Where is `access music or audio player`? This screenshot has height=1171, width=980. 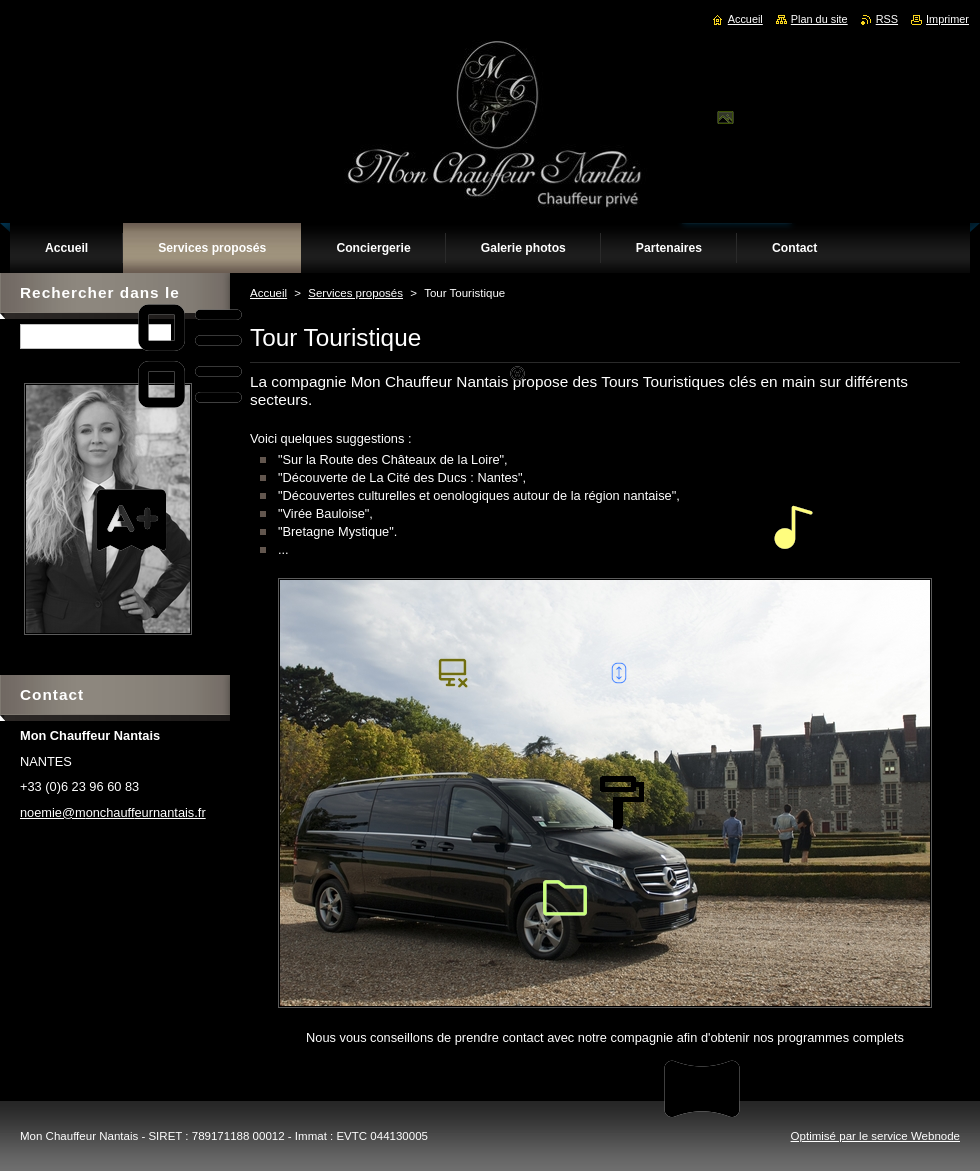 access music or audio player is located at coordinates (793, 526).